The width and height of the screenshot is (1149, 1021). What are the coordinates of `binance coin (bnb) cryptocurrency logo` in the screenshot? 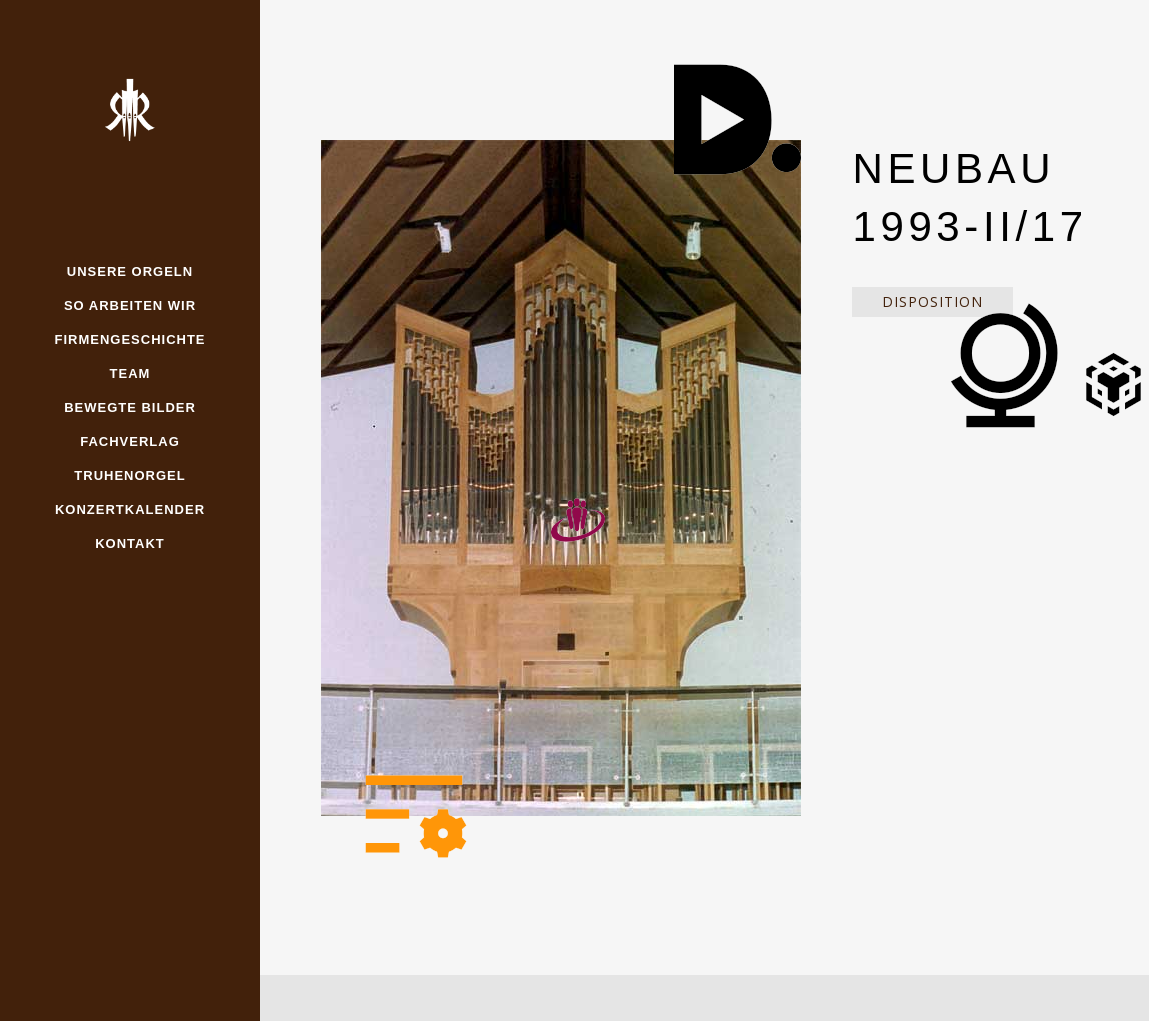 It's located at (1113, 384).